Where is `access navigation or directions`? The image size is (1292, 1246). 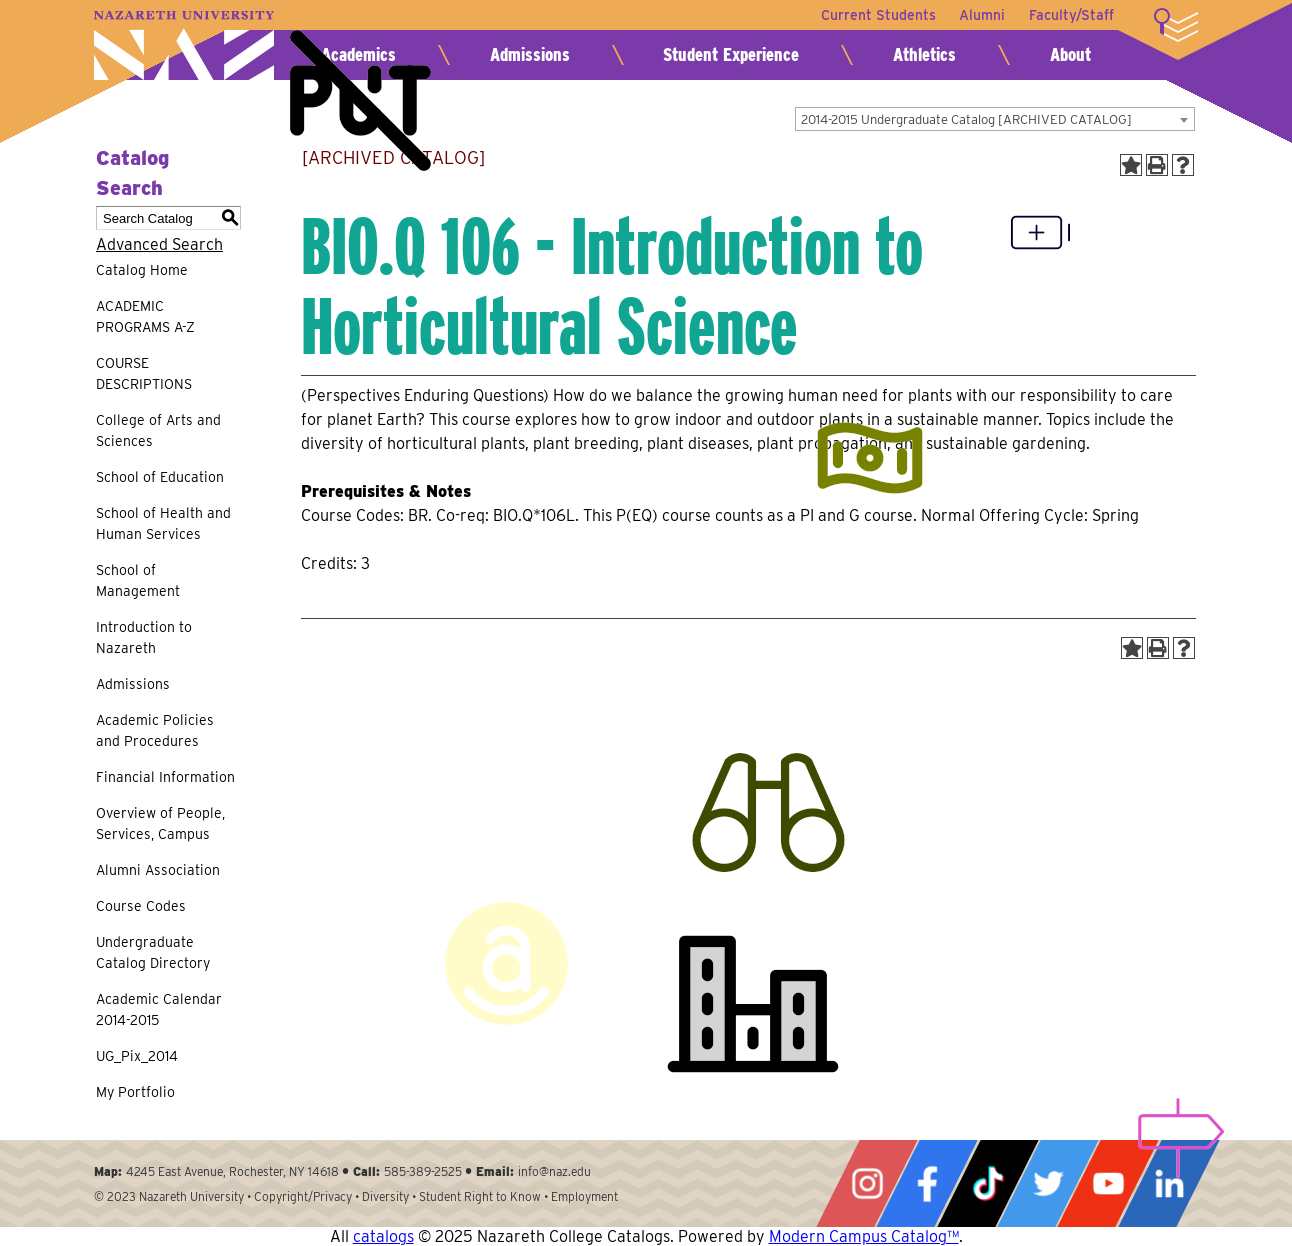
access navigation or directions is located at coordinates (1178, 1138).